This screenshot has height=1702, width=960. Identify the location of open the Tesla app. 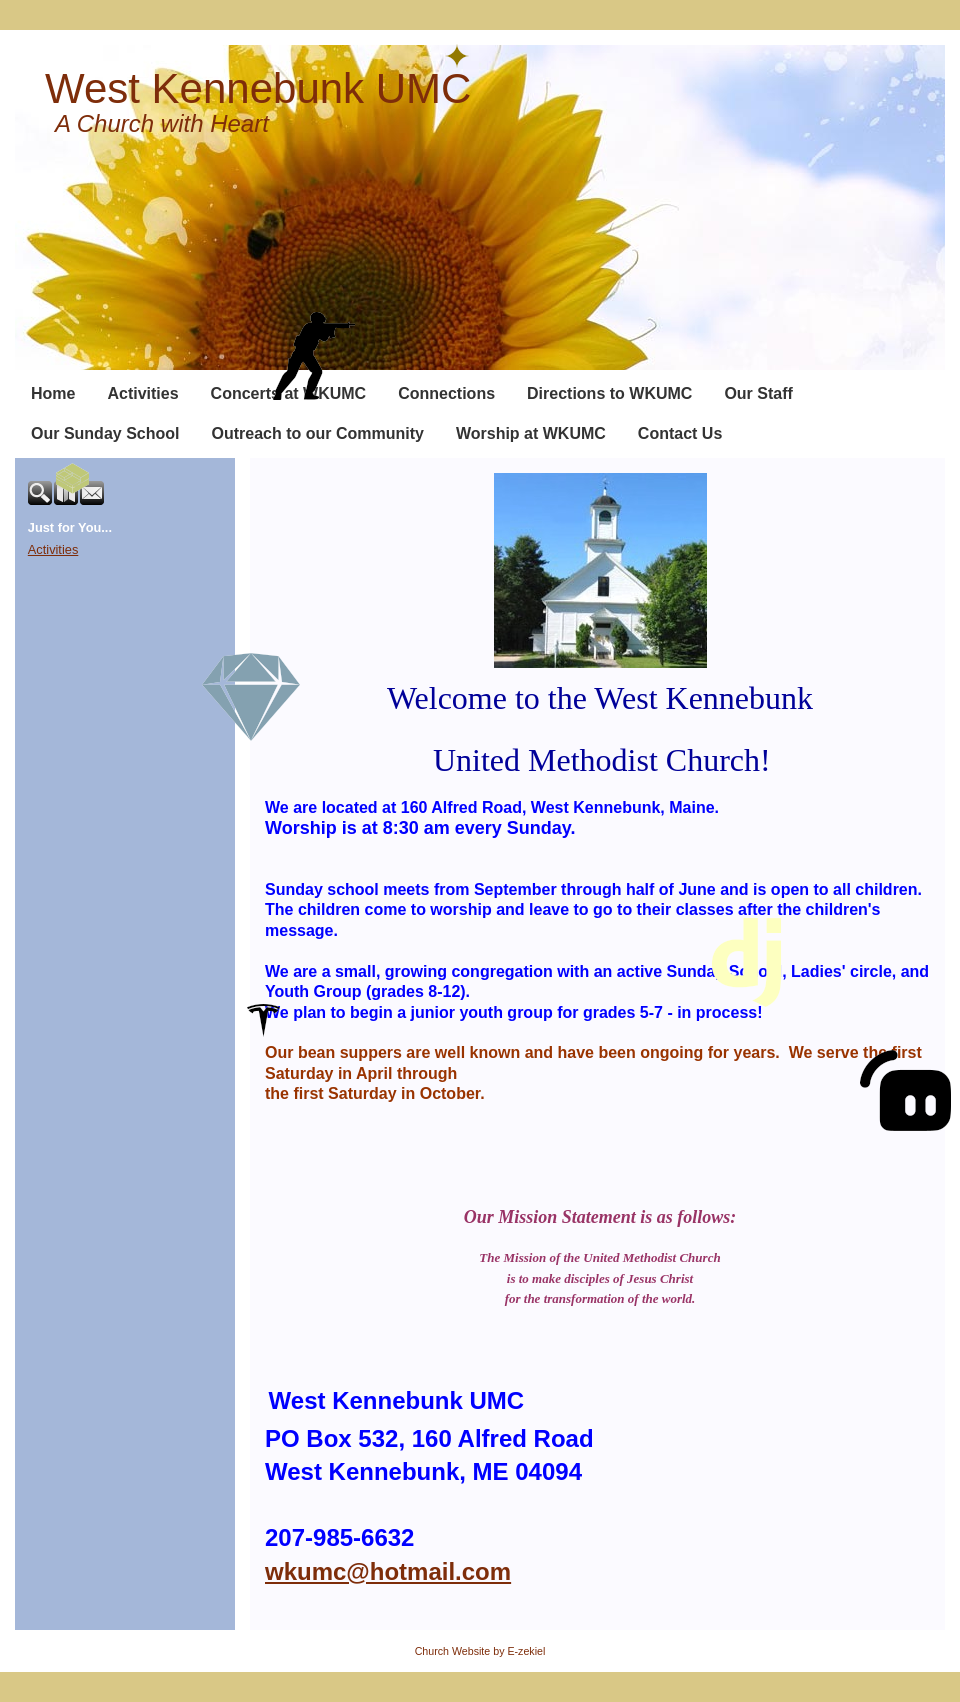
(263, 1020).